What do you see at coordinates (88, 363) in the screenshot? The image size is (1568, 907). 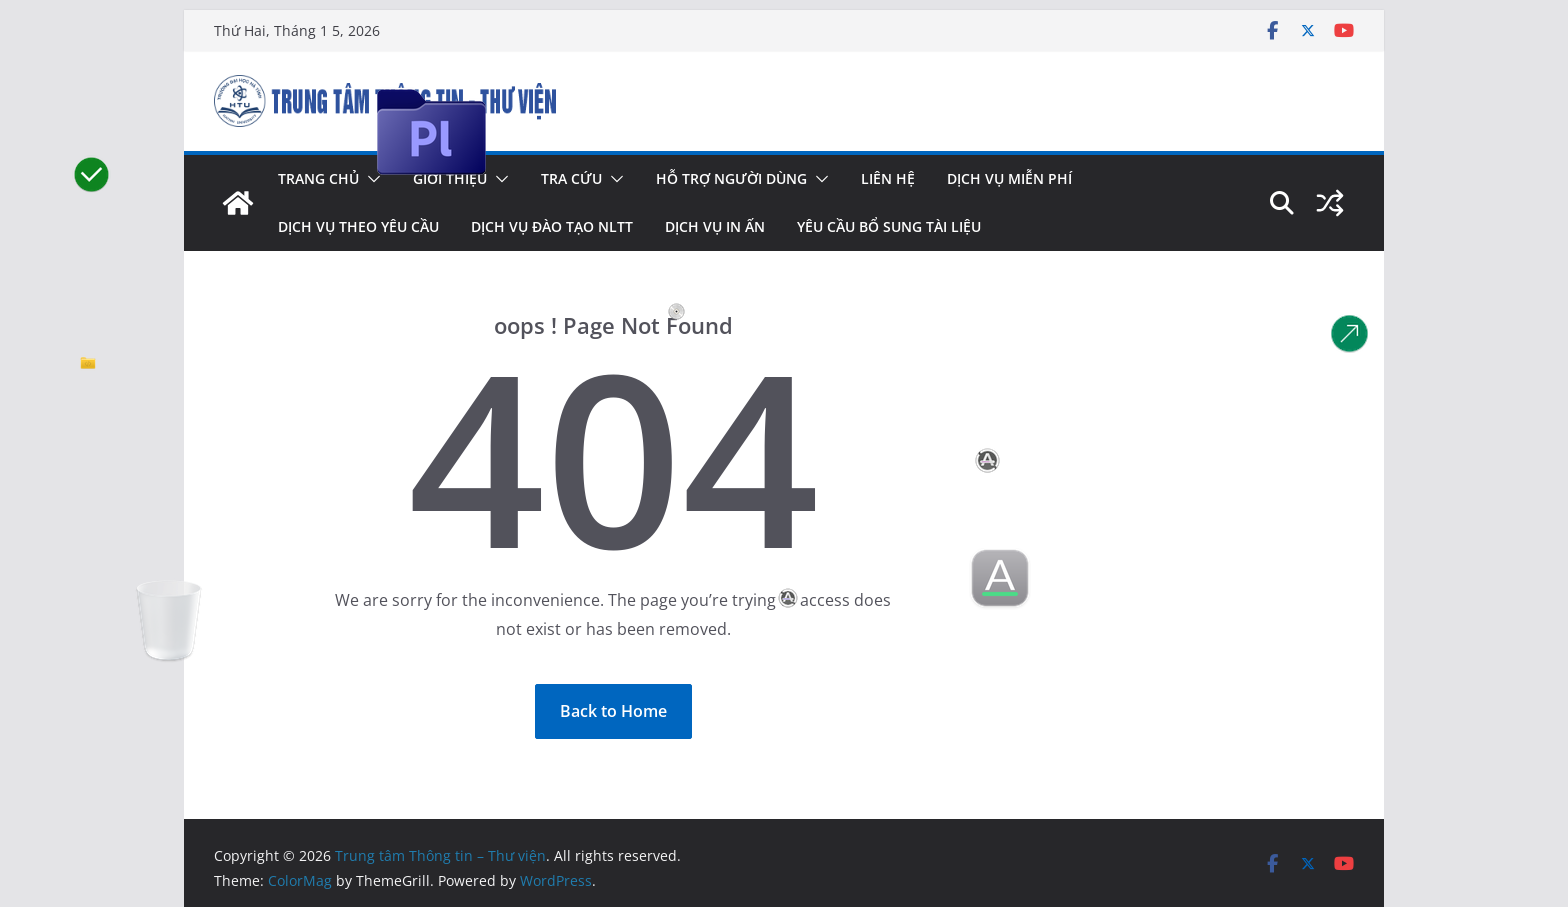 I see `open your code projects folder` at bounding box center [88, 363].